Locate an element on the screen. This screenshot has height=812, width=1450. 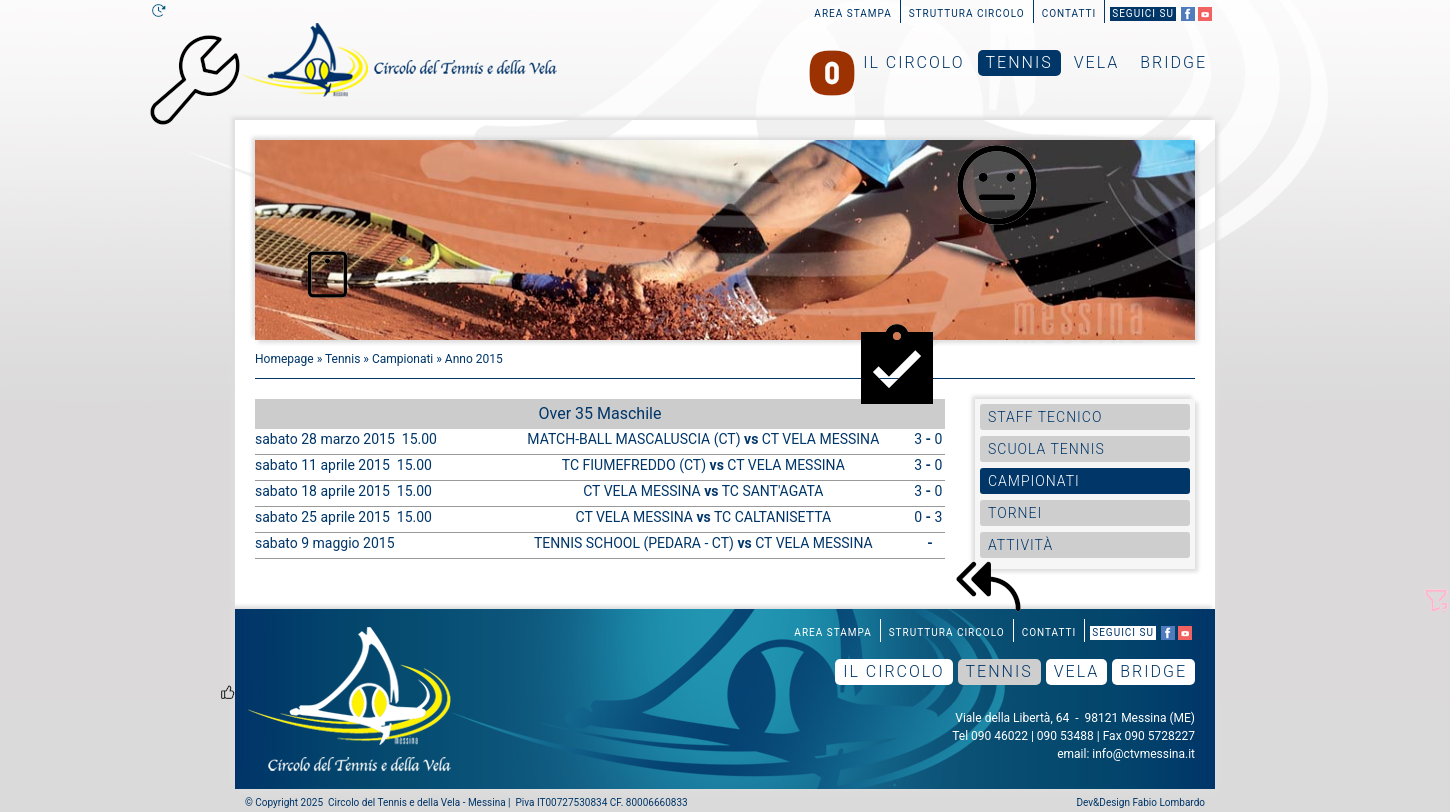
tablet device with front-facing camera is located at coordinates (327, 274).